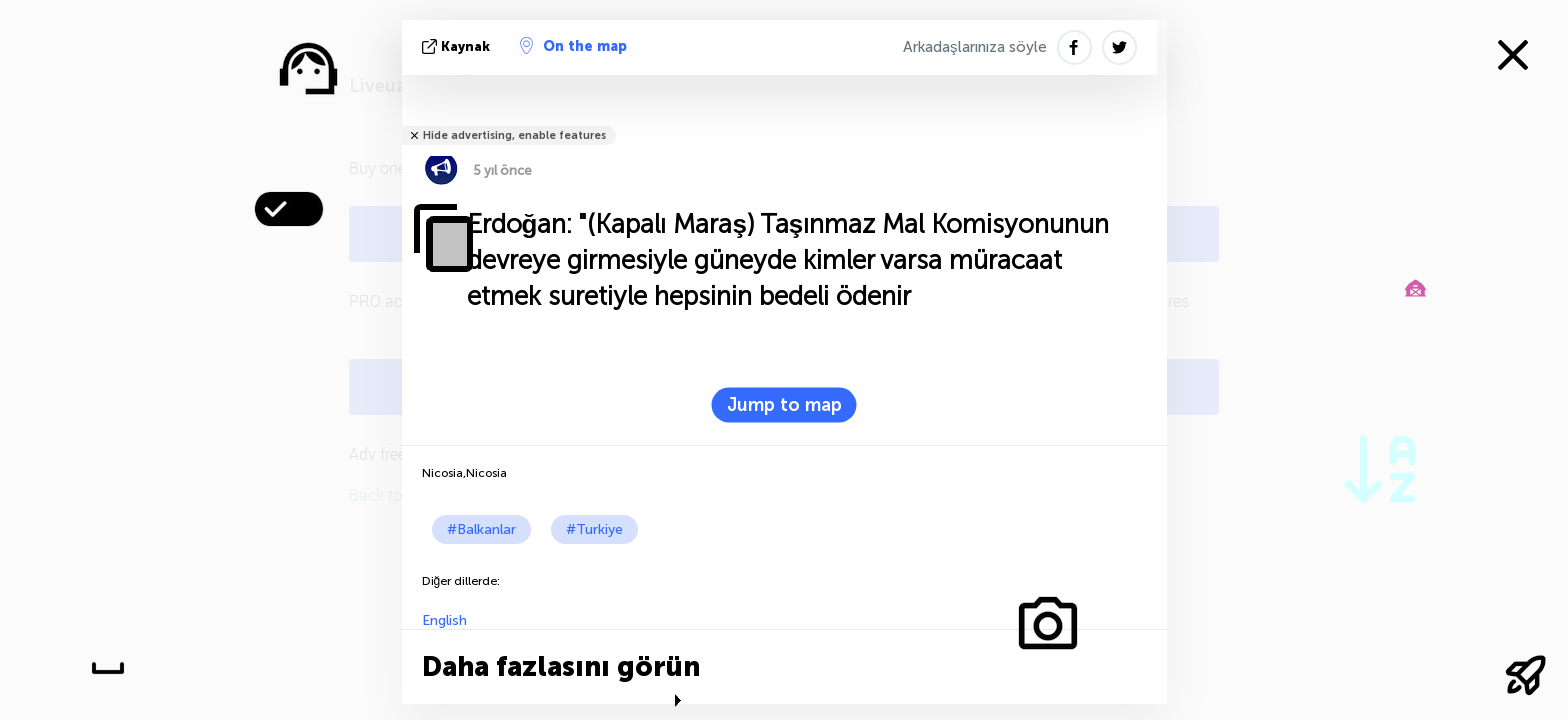 This screenshot has width=1568, height=720. I want to click on insert a space character, so click(108, 668).